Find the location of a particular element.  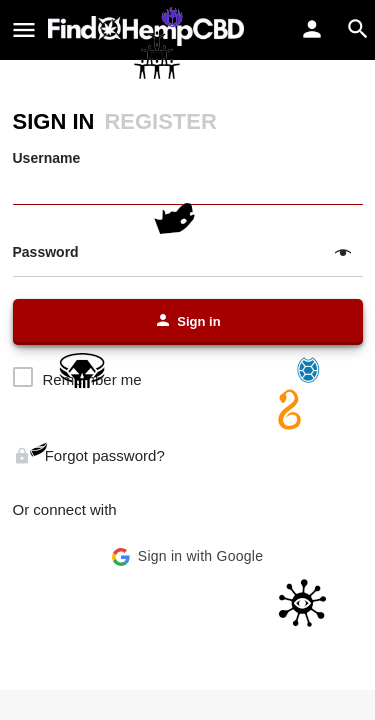

select a skull emblem or signet for your profile is located at coordinates (82, 371).